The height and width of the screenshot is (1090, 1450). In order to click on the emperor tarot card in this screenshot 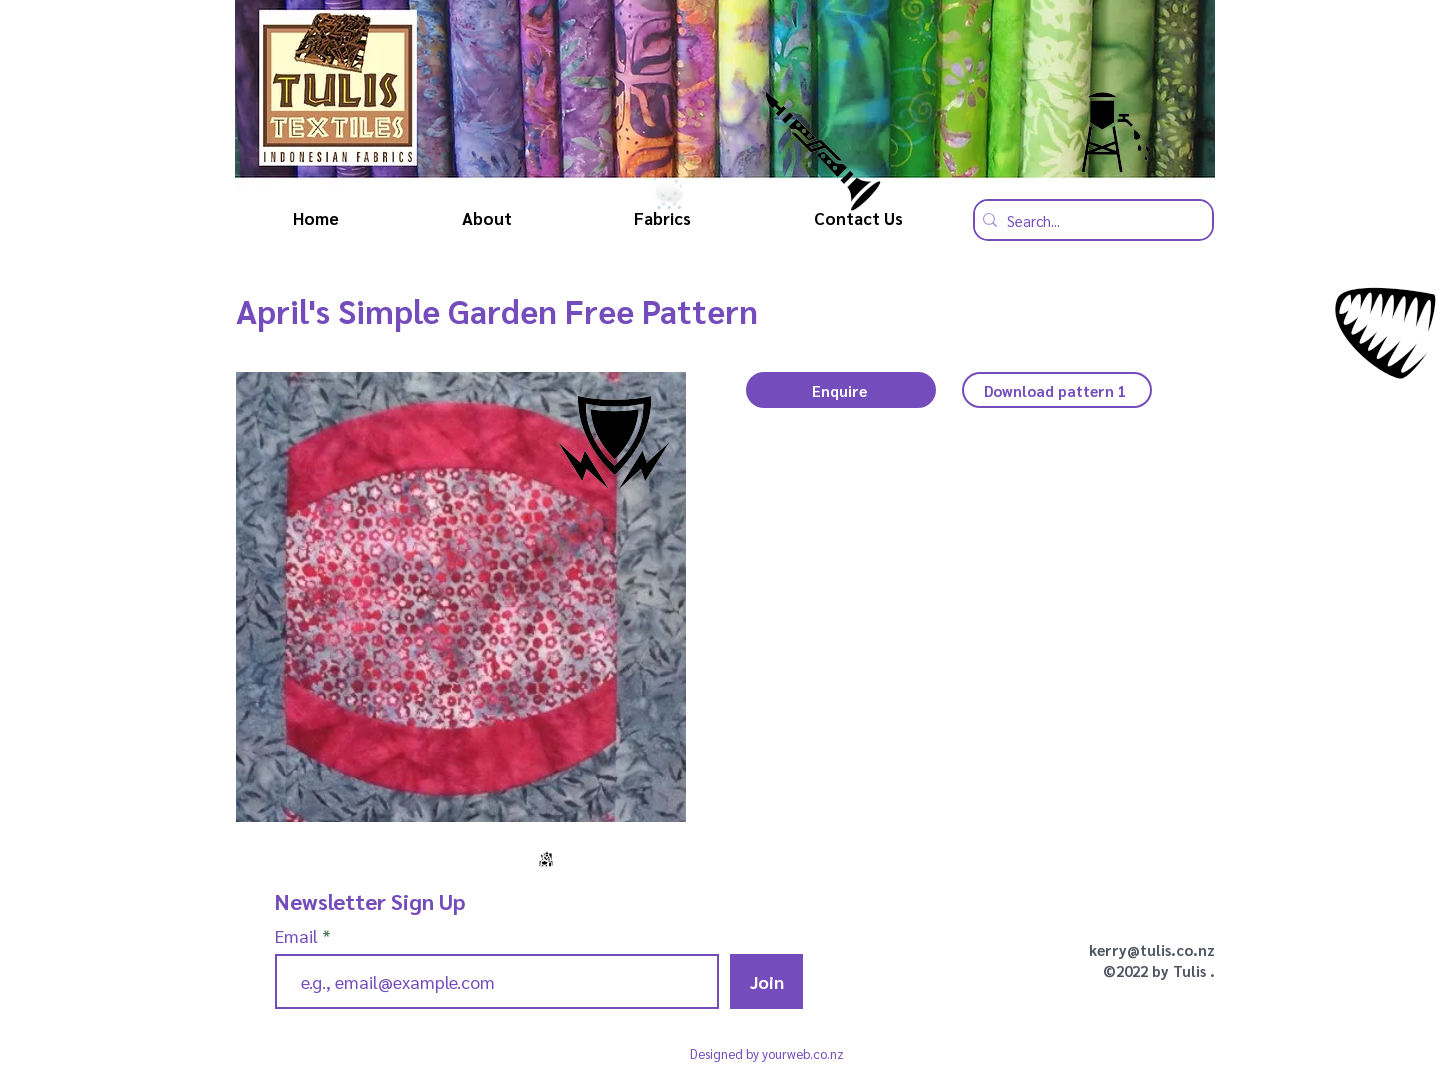, I will do `click(546, 859)`.